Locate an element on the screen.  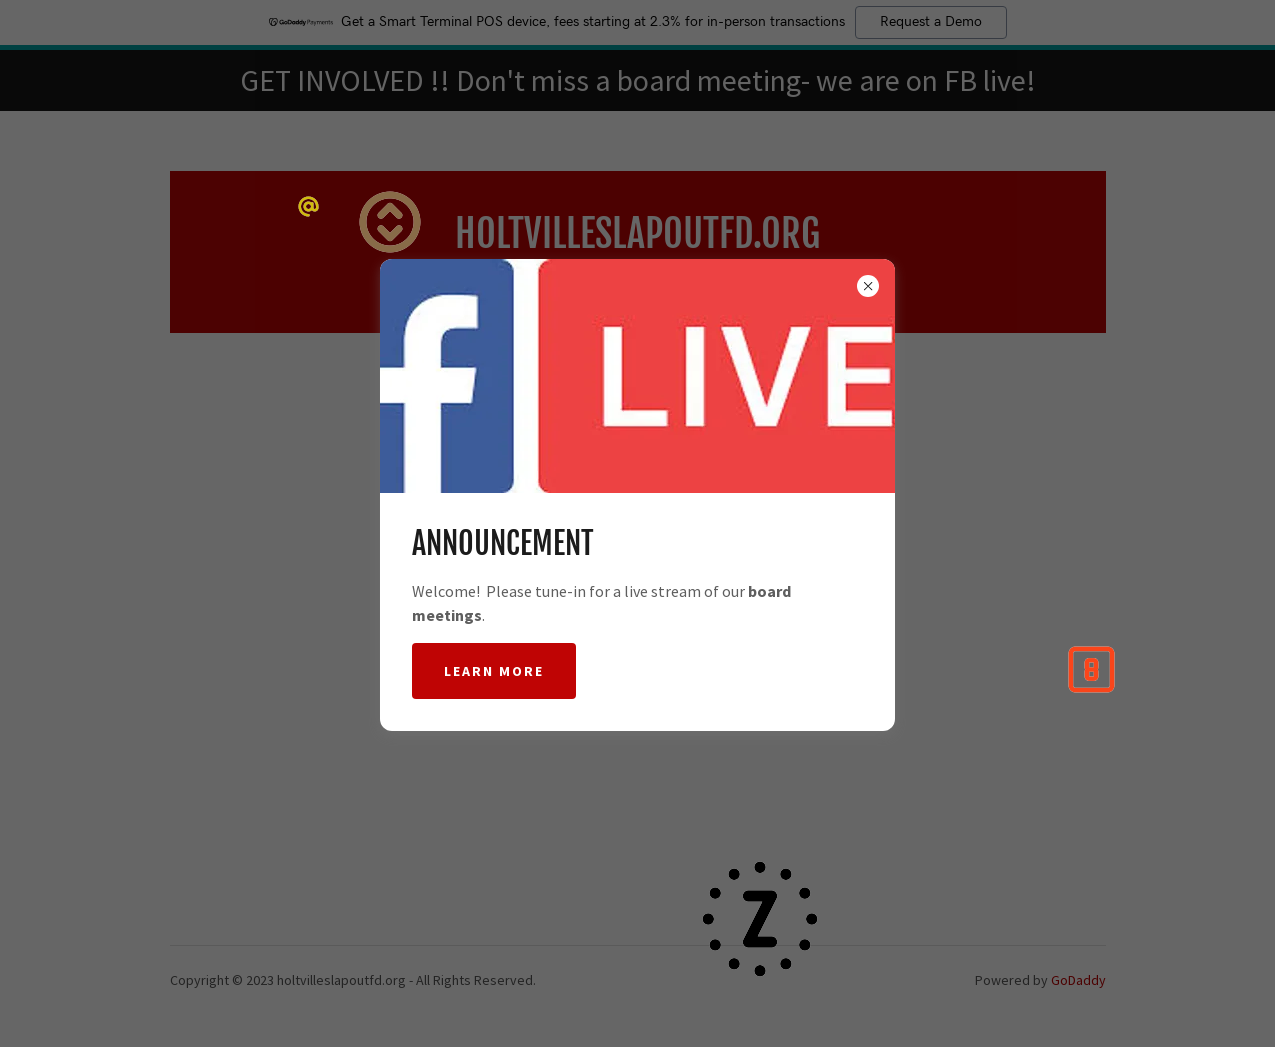
indicates sleep mode or snooze function is located at coordinates (760, 919).